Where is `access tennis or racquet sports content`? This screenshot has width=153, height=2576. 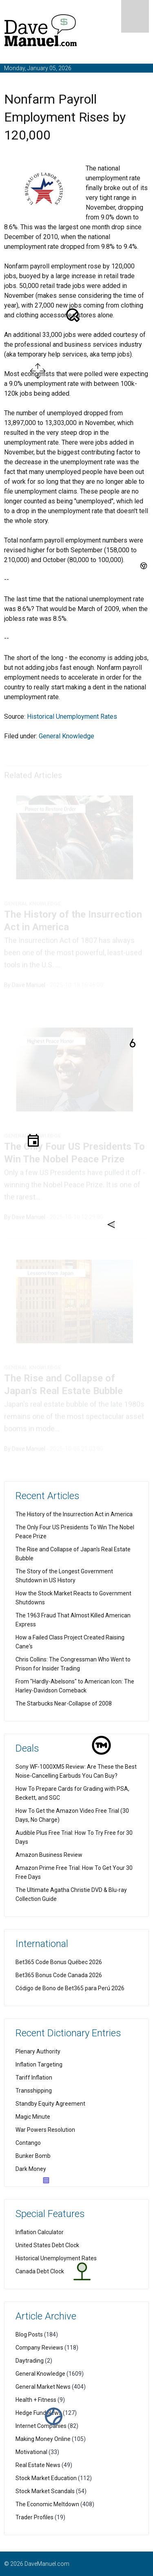
access tennis or racquet sports content is located at coordinates (53, 2416).